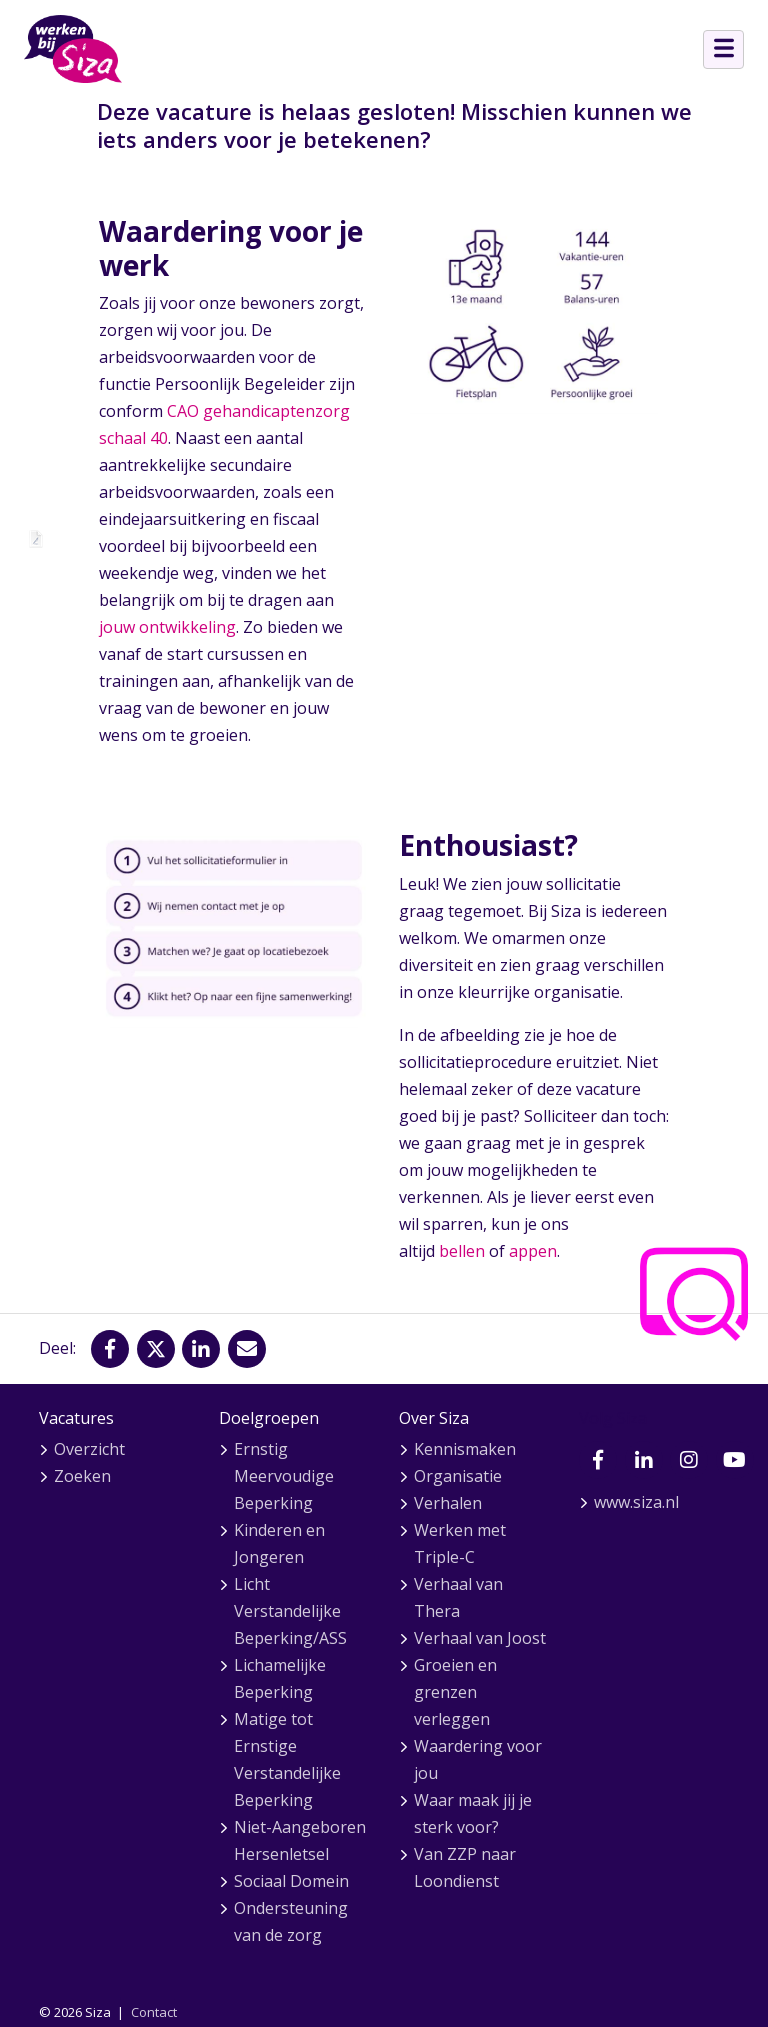  I want to click on a PGP signature file used to verify authenticity, so click(36, 539).